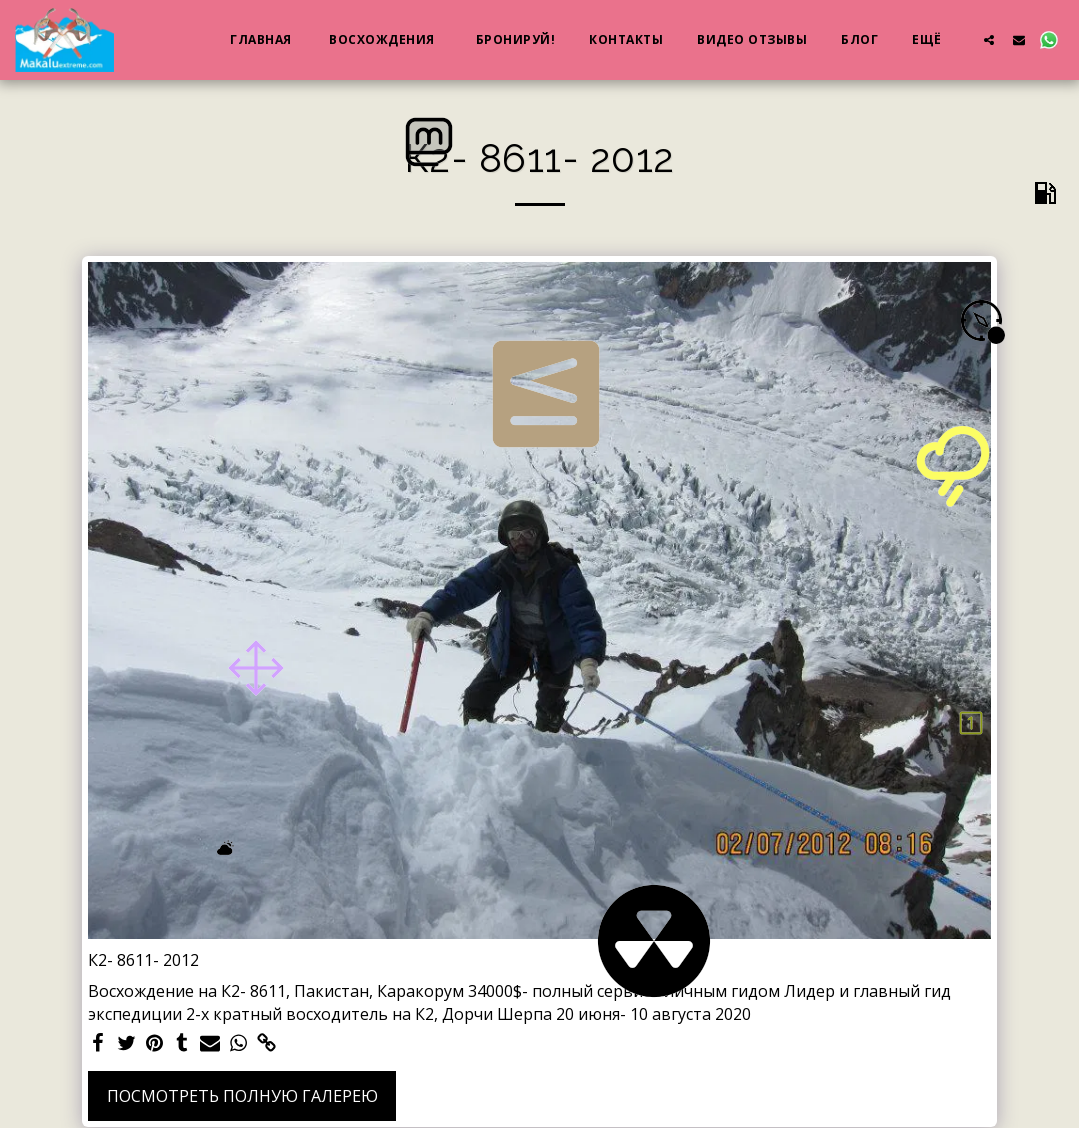 The image size is (1079, 1128). I want to click on find nearby gas stations, so click(1045, 193).